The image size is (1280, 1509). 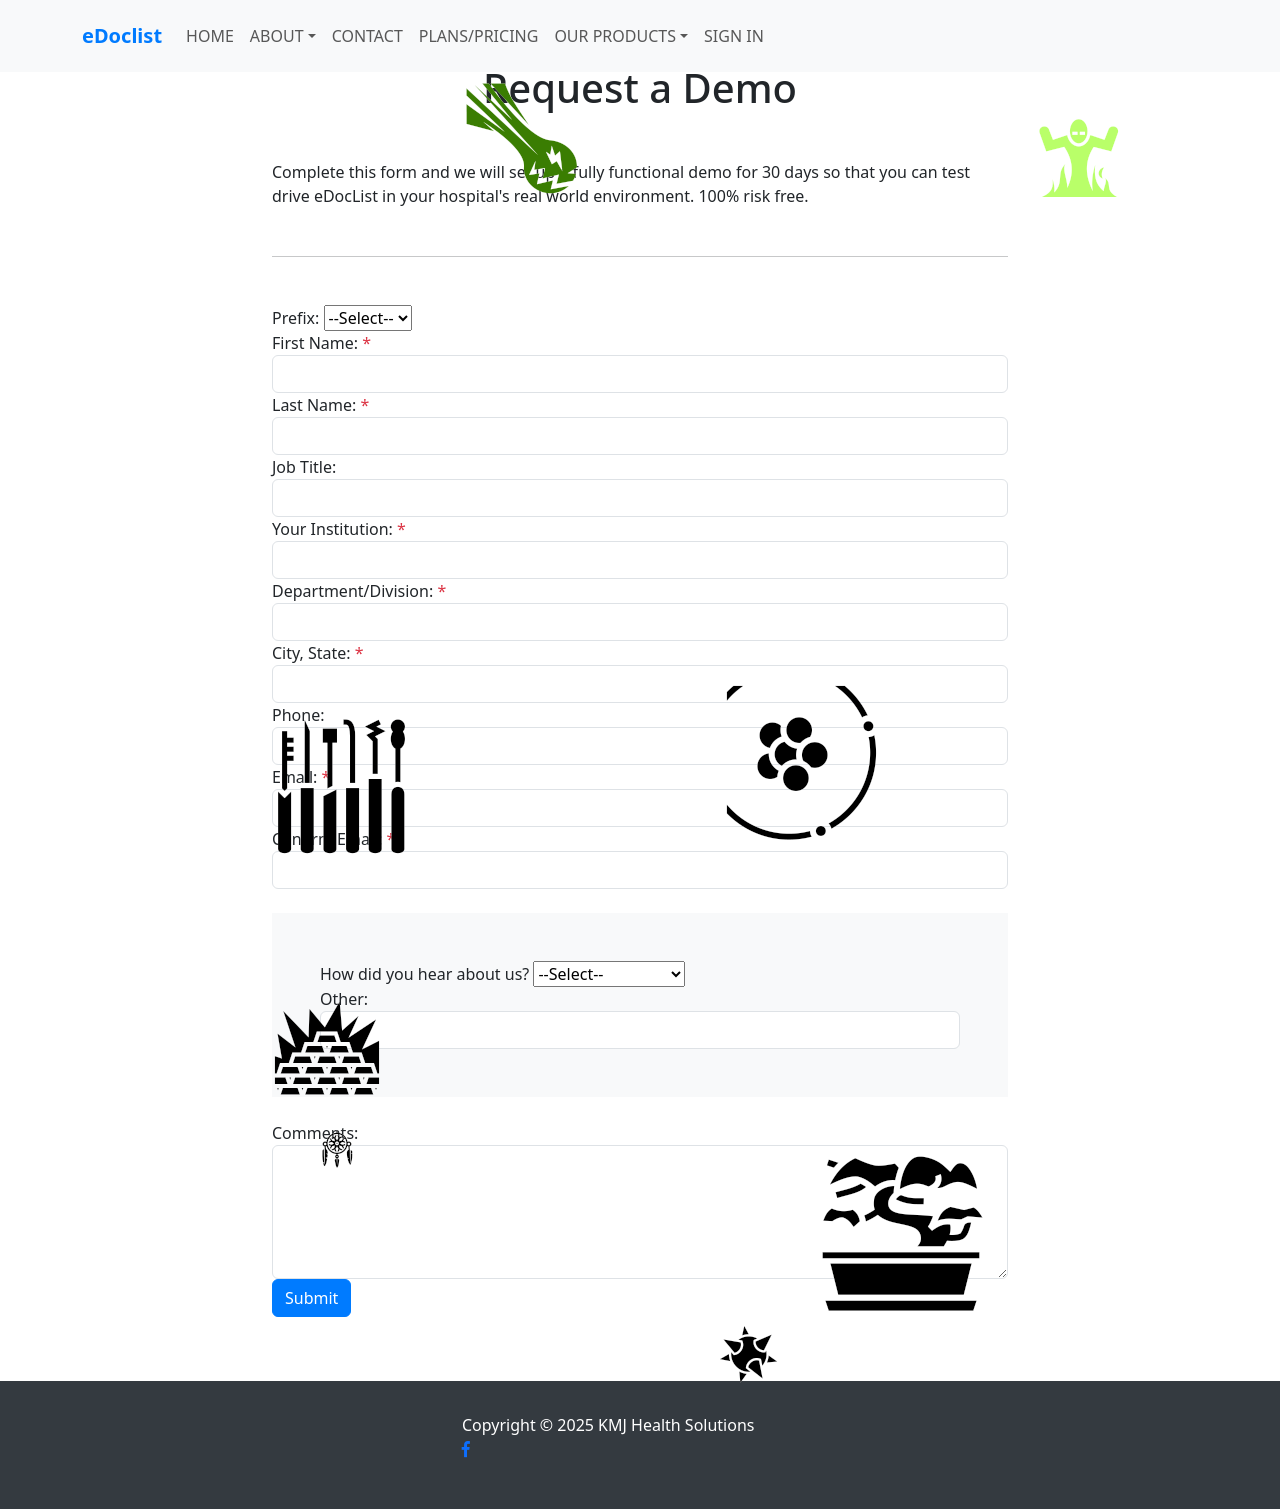 I want to click on summon or activate ifrit character, so click(x=1079, y=158).